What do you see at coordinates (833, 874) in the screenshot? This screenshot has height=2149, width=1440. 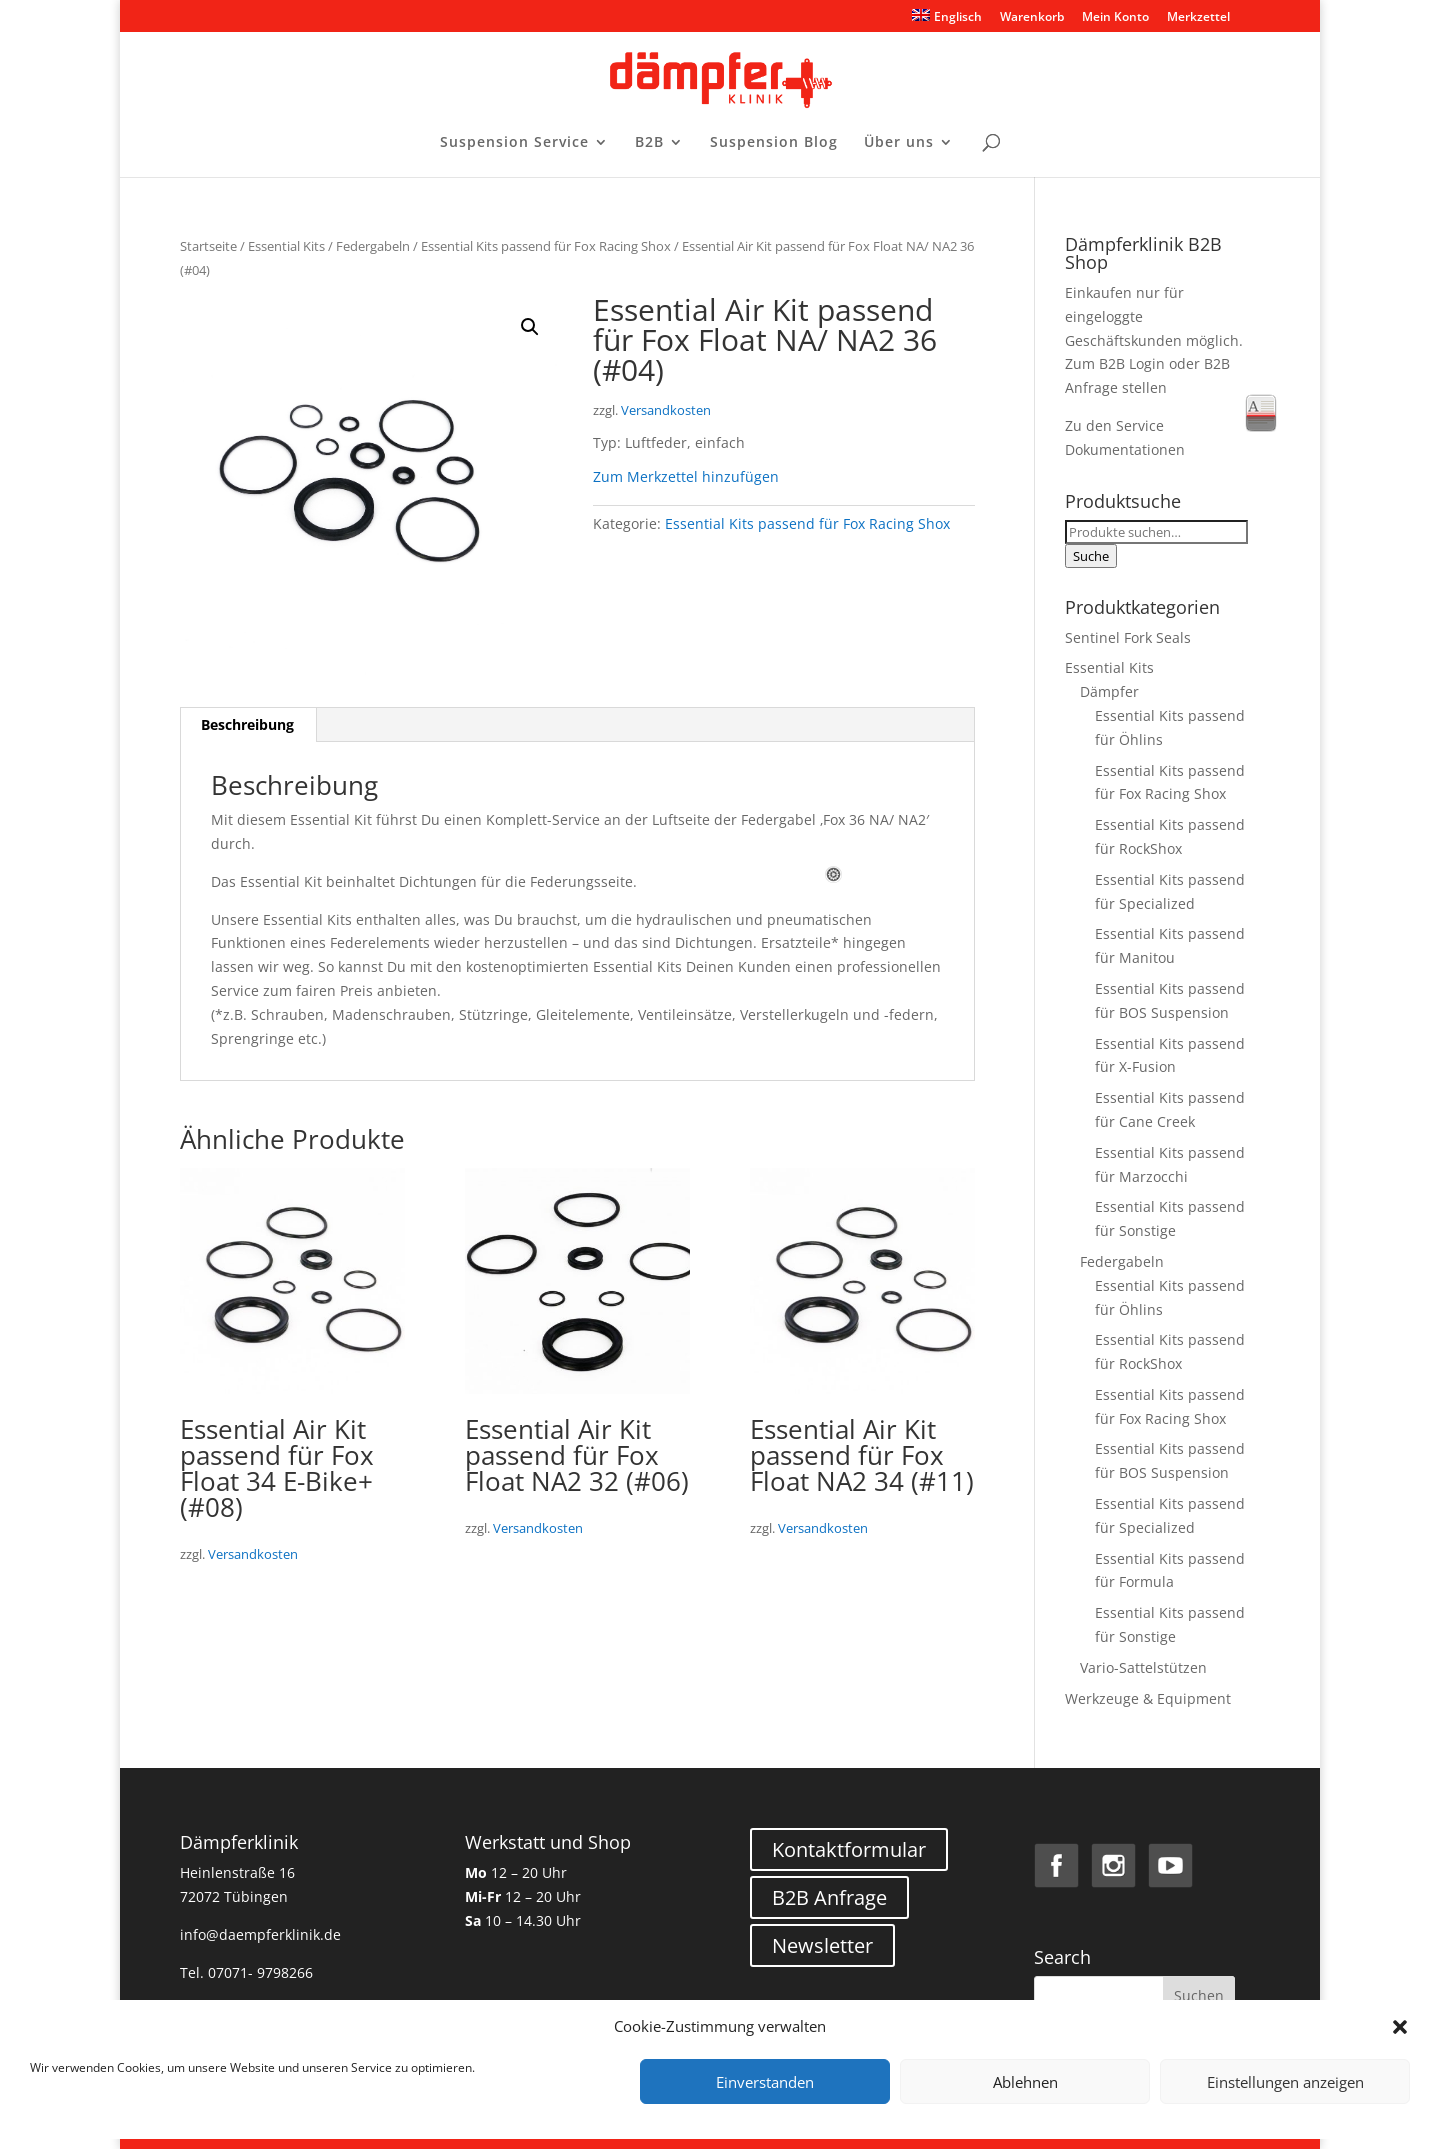 I see `view or edit document properties` at bounding box center [833, 874].